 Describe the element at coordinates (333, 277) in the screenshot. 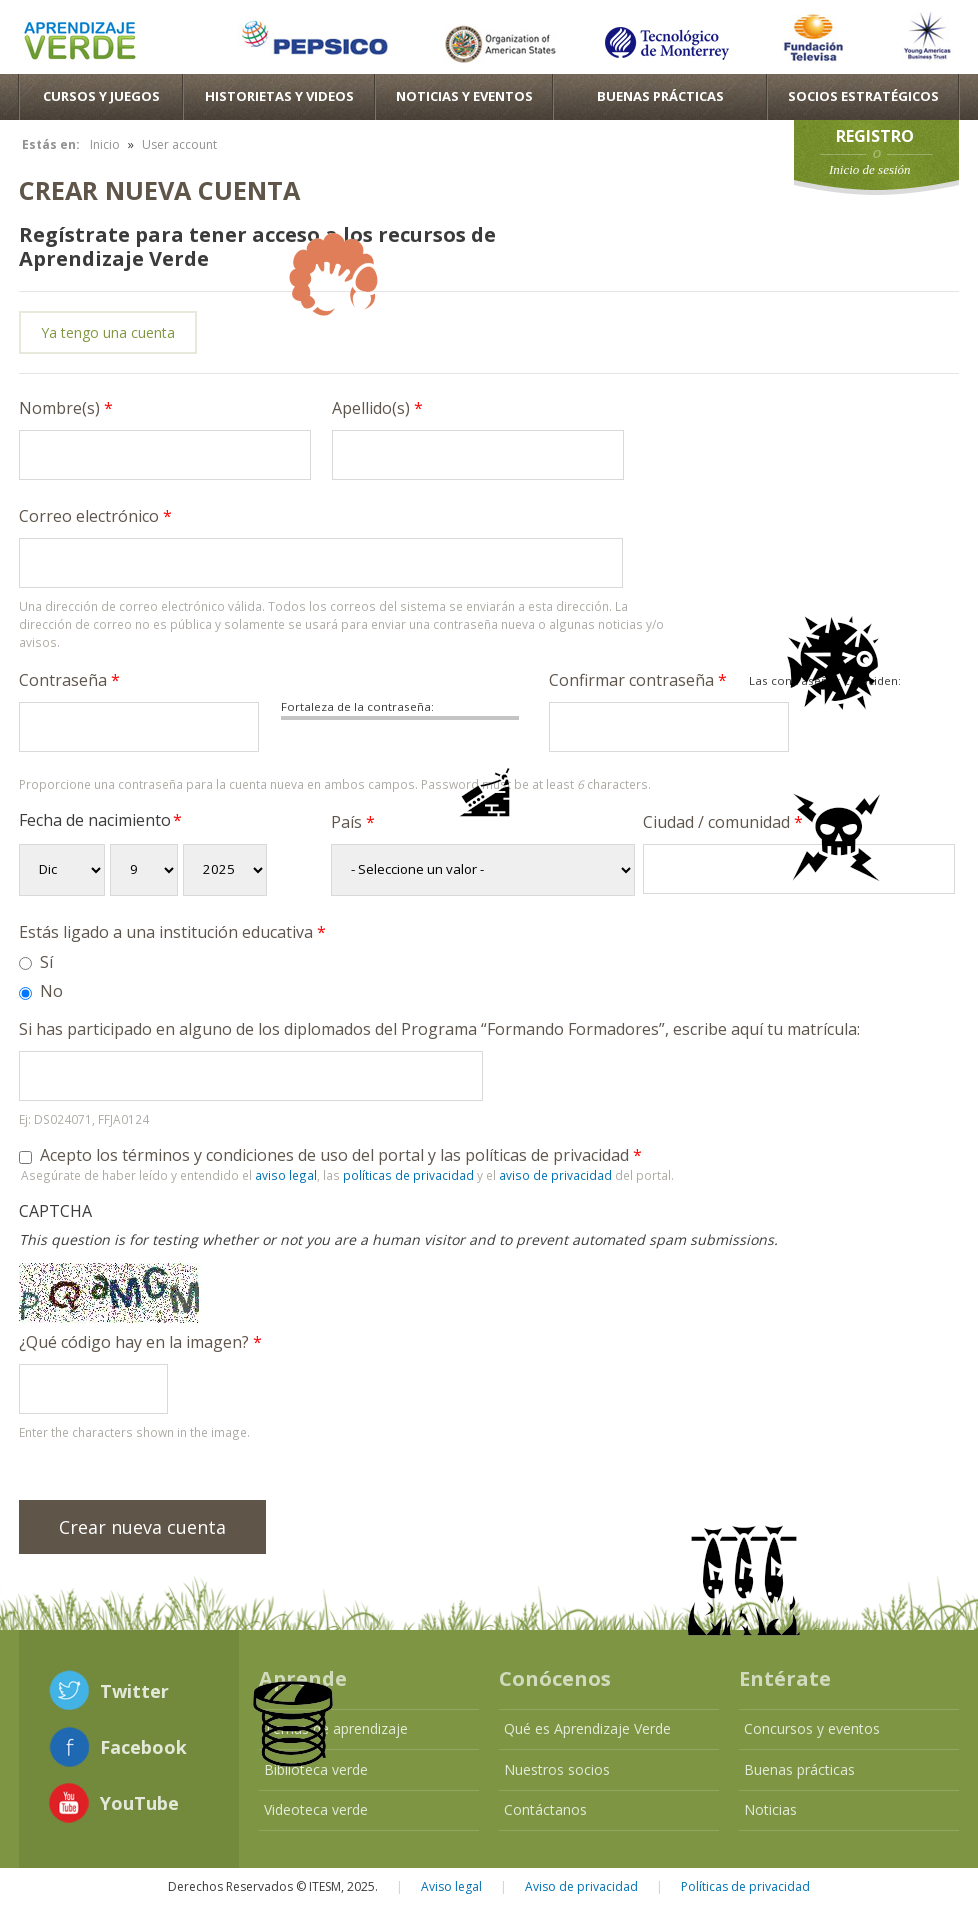

I see `indicates pest infestation or decay status` at that location.